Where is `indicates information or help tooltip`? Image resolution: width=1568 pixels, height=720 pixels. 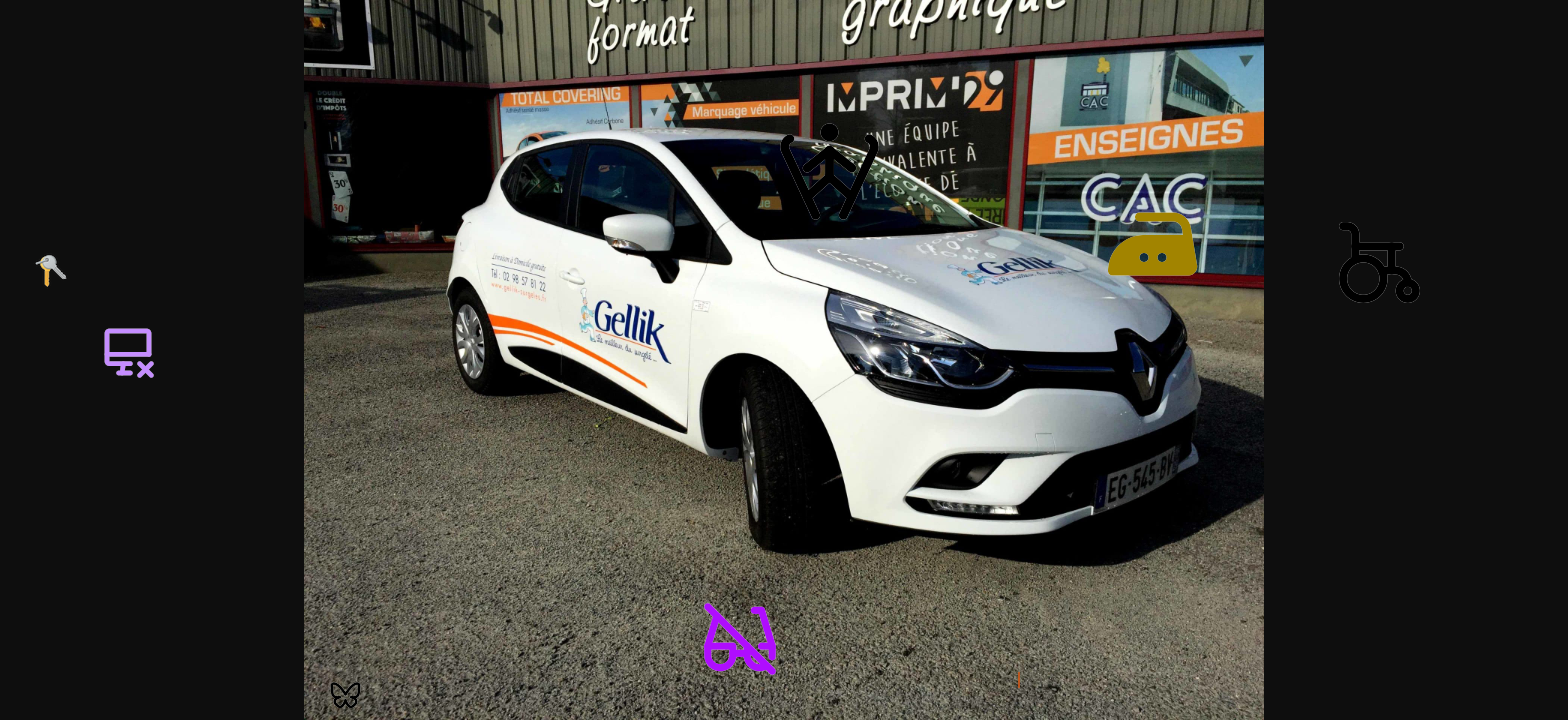
indicates information or help tooltip is located at coordinates (1019, 680).